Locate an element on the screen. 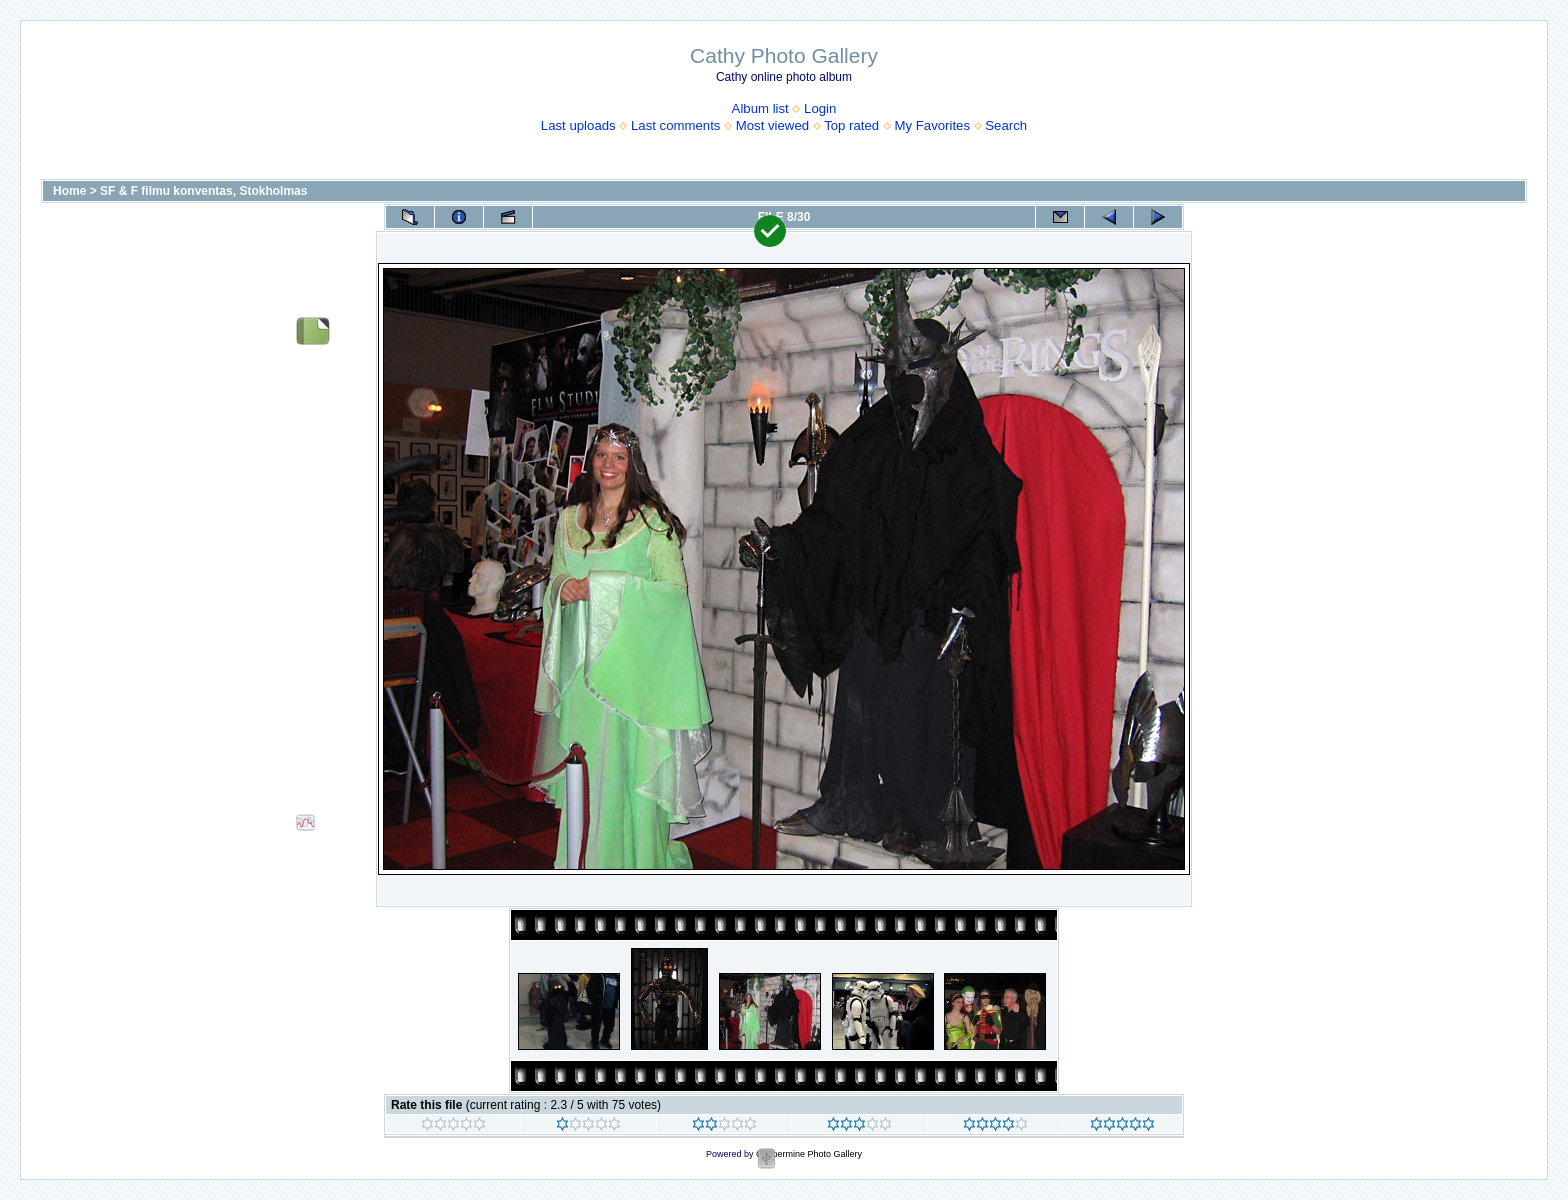  customize desktop theme settings is located at coordinates (313, 331).